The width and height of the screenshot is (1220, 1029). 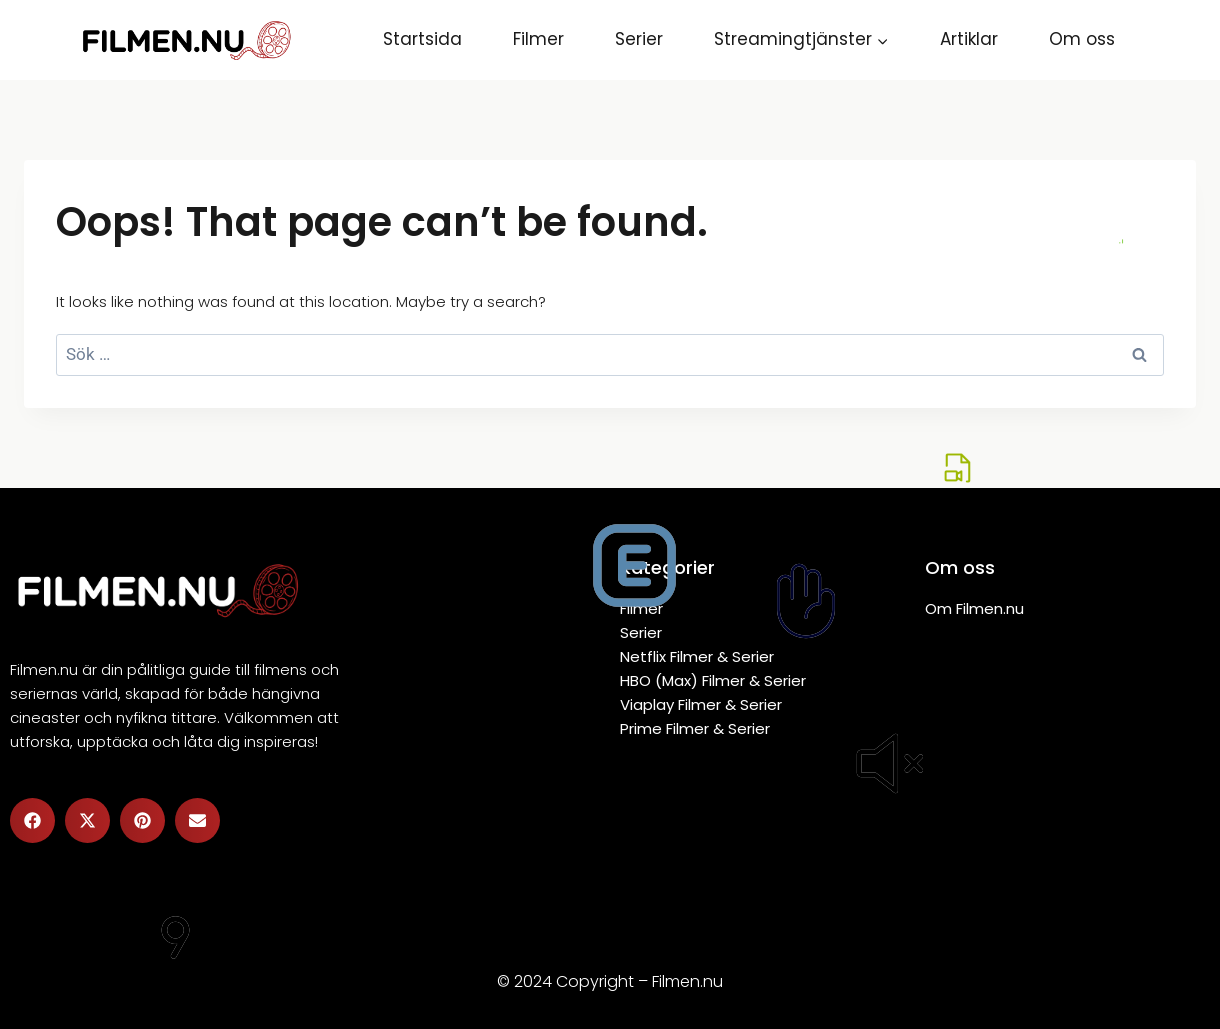 I want to click on stop or pause an action, so click(x=806, y=601).